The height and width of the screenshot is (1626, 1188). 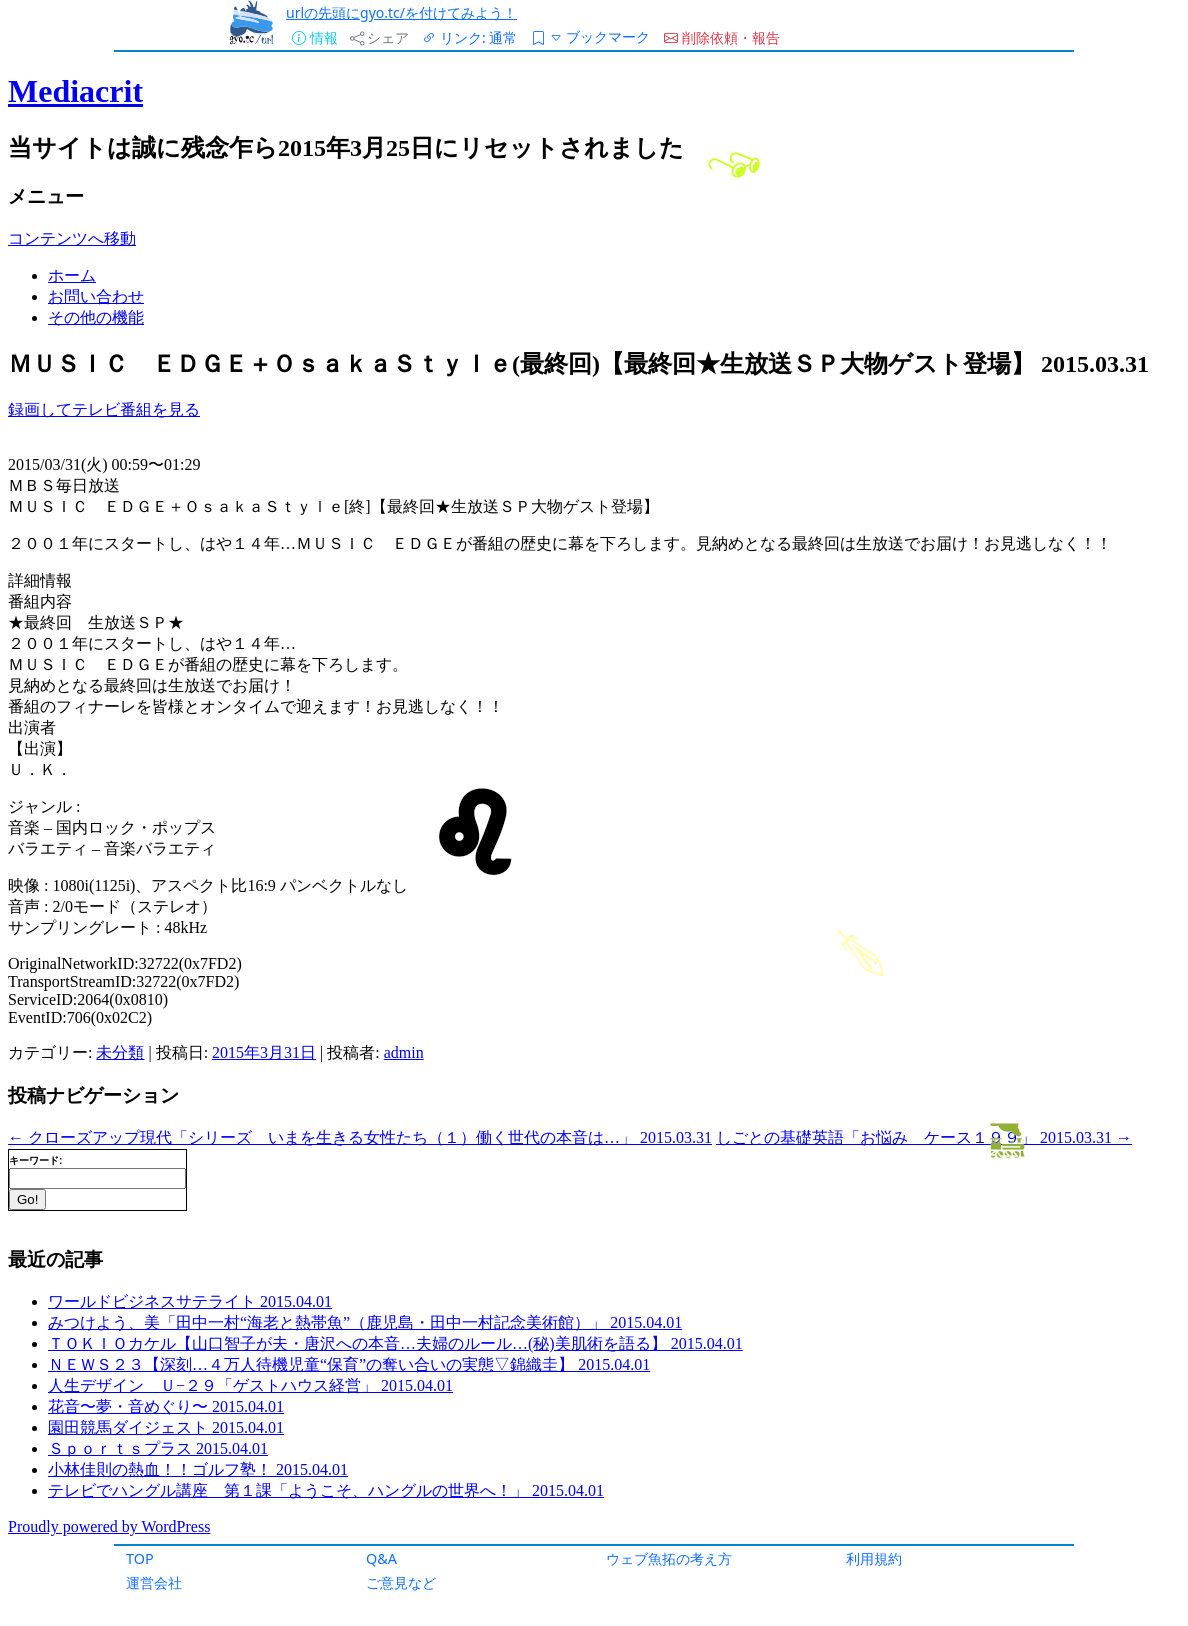 I want to click on access train or railway games, so click(x=1007, y=1140).